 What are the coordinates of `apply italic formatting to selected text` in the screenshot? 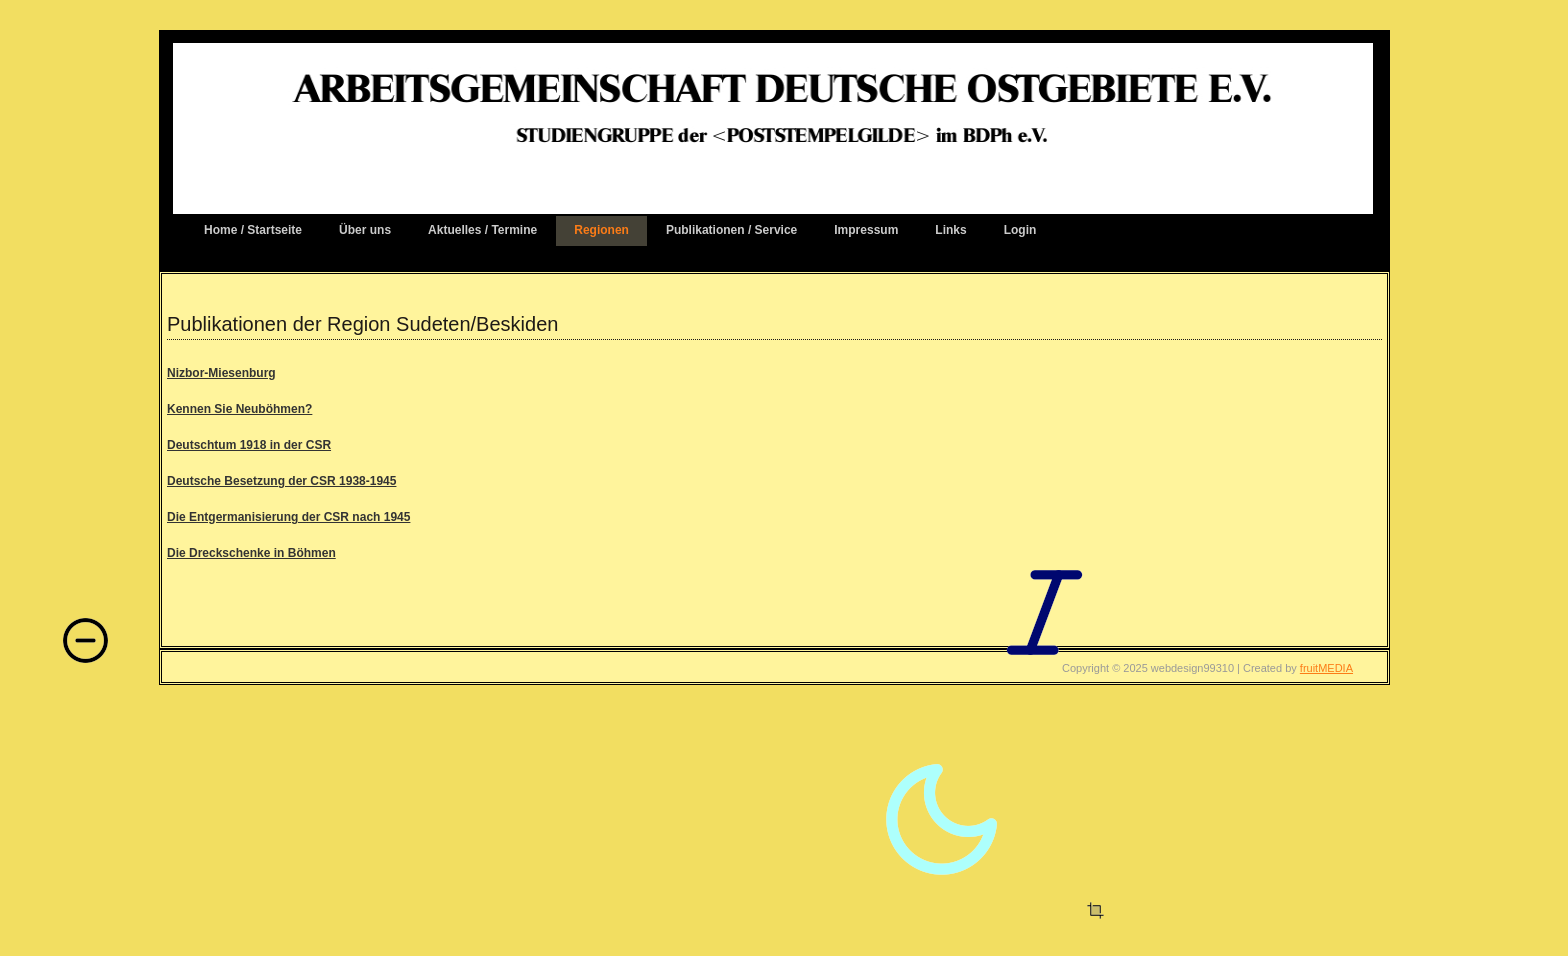 It's located at (1044, 612).